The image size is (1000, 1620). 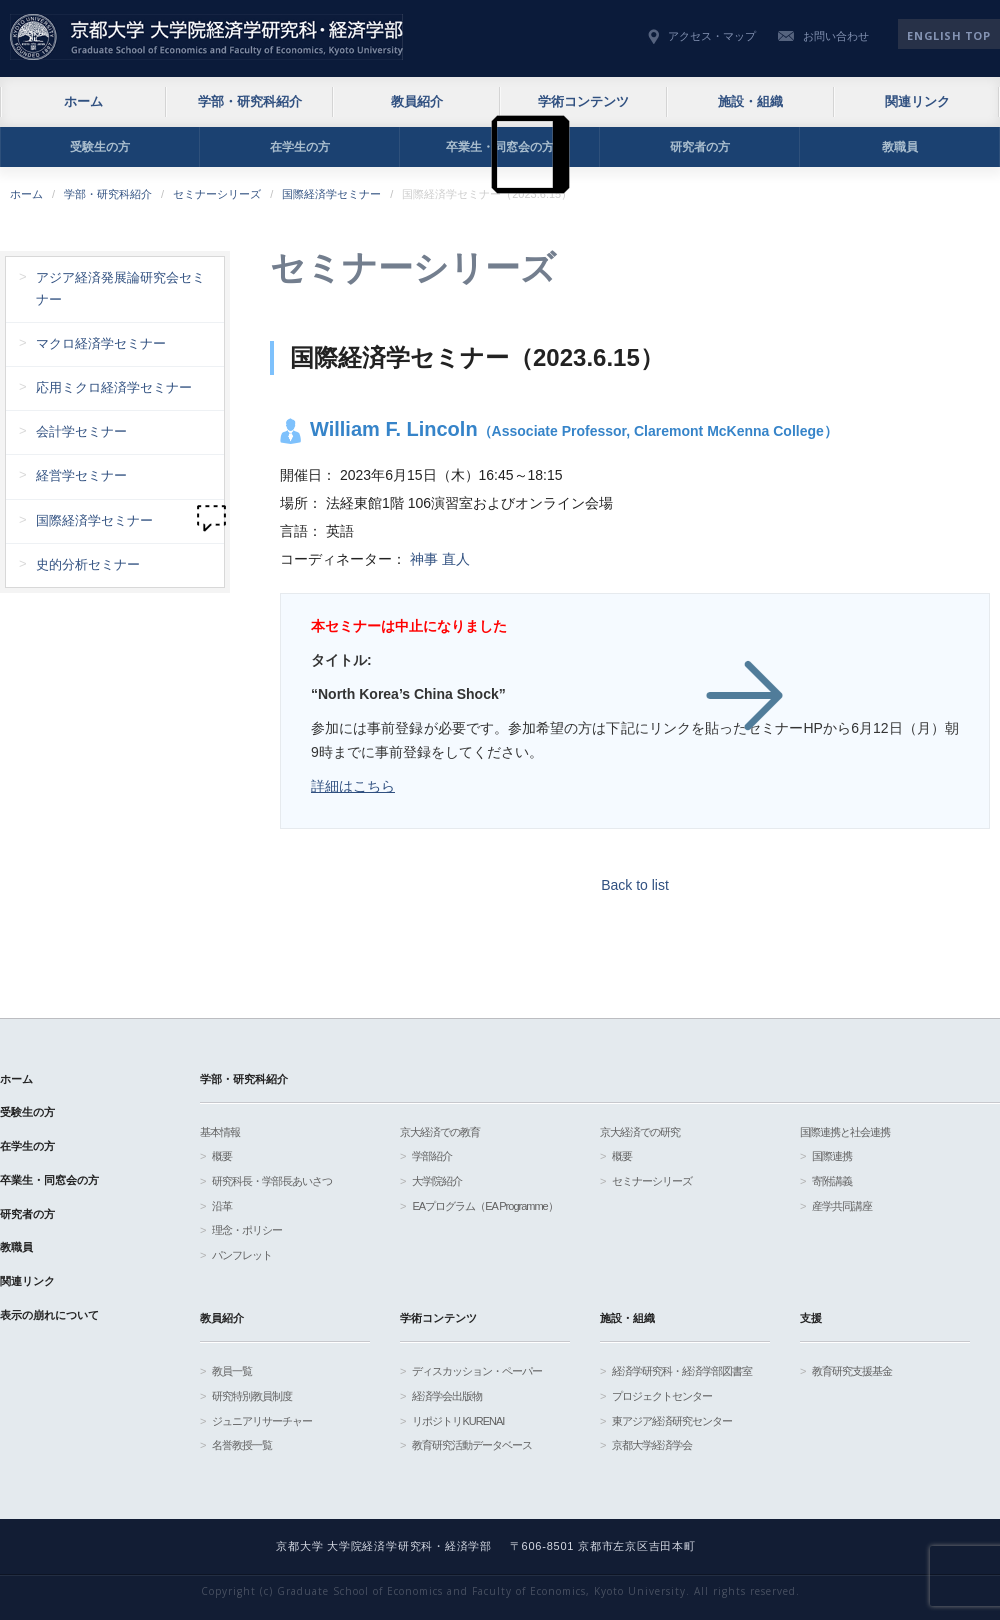 What do you see at coordinates (744, 695) in the screenshot?
I see `navigate to the next item or page` at bounding box center [744, 695].